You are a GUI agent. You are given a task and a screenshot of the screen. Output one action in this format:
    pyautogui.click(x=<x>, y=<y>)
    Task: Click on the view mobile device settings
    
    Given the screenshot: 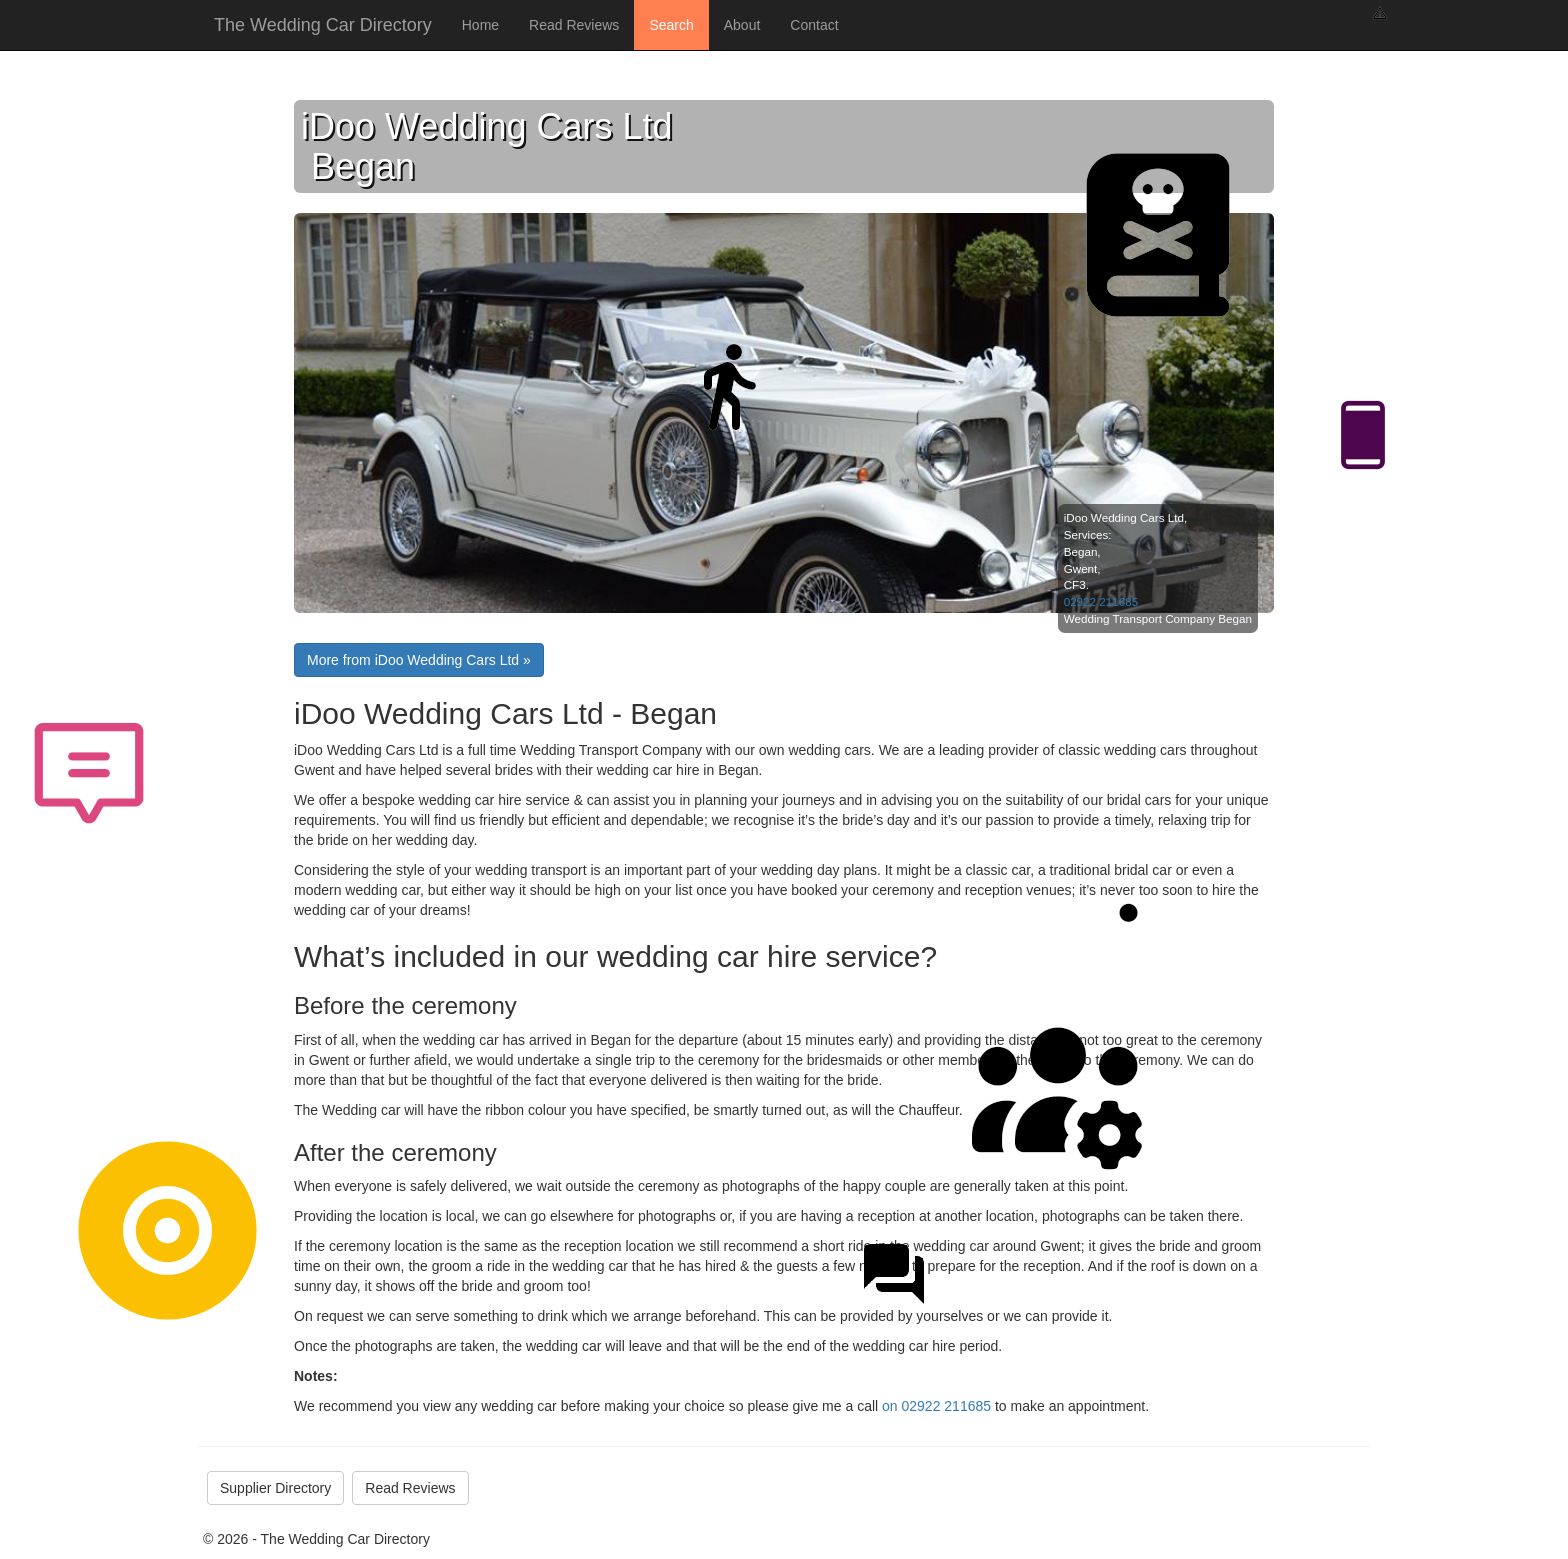 What is the action you would take?
    pyautogui.click(x=1363, y=435)
    